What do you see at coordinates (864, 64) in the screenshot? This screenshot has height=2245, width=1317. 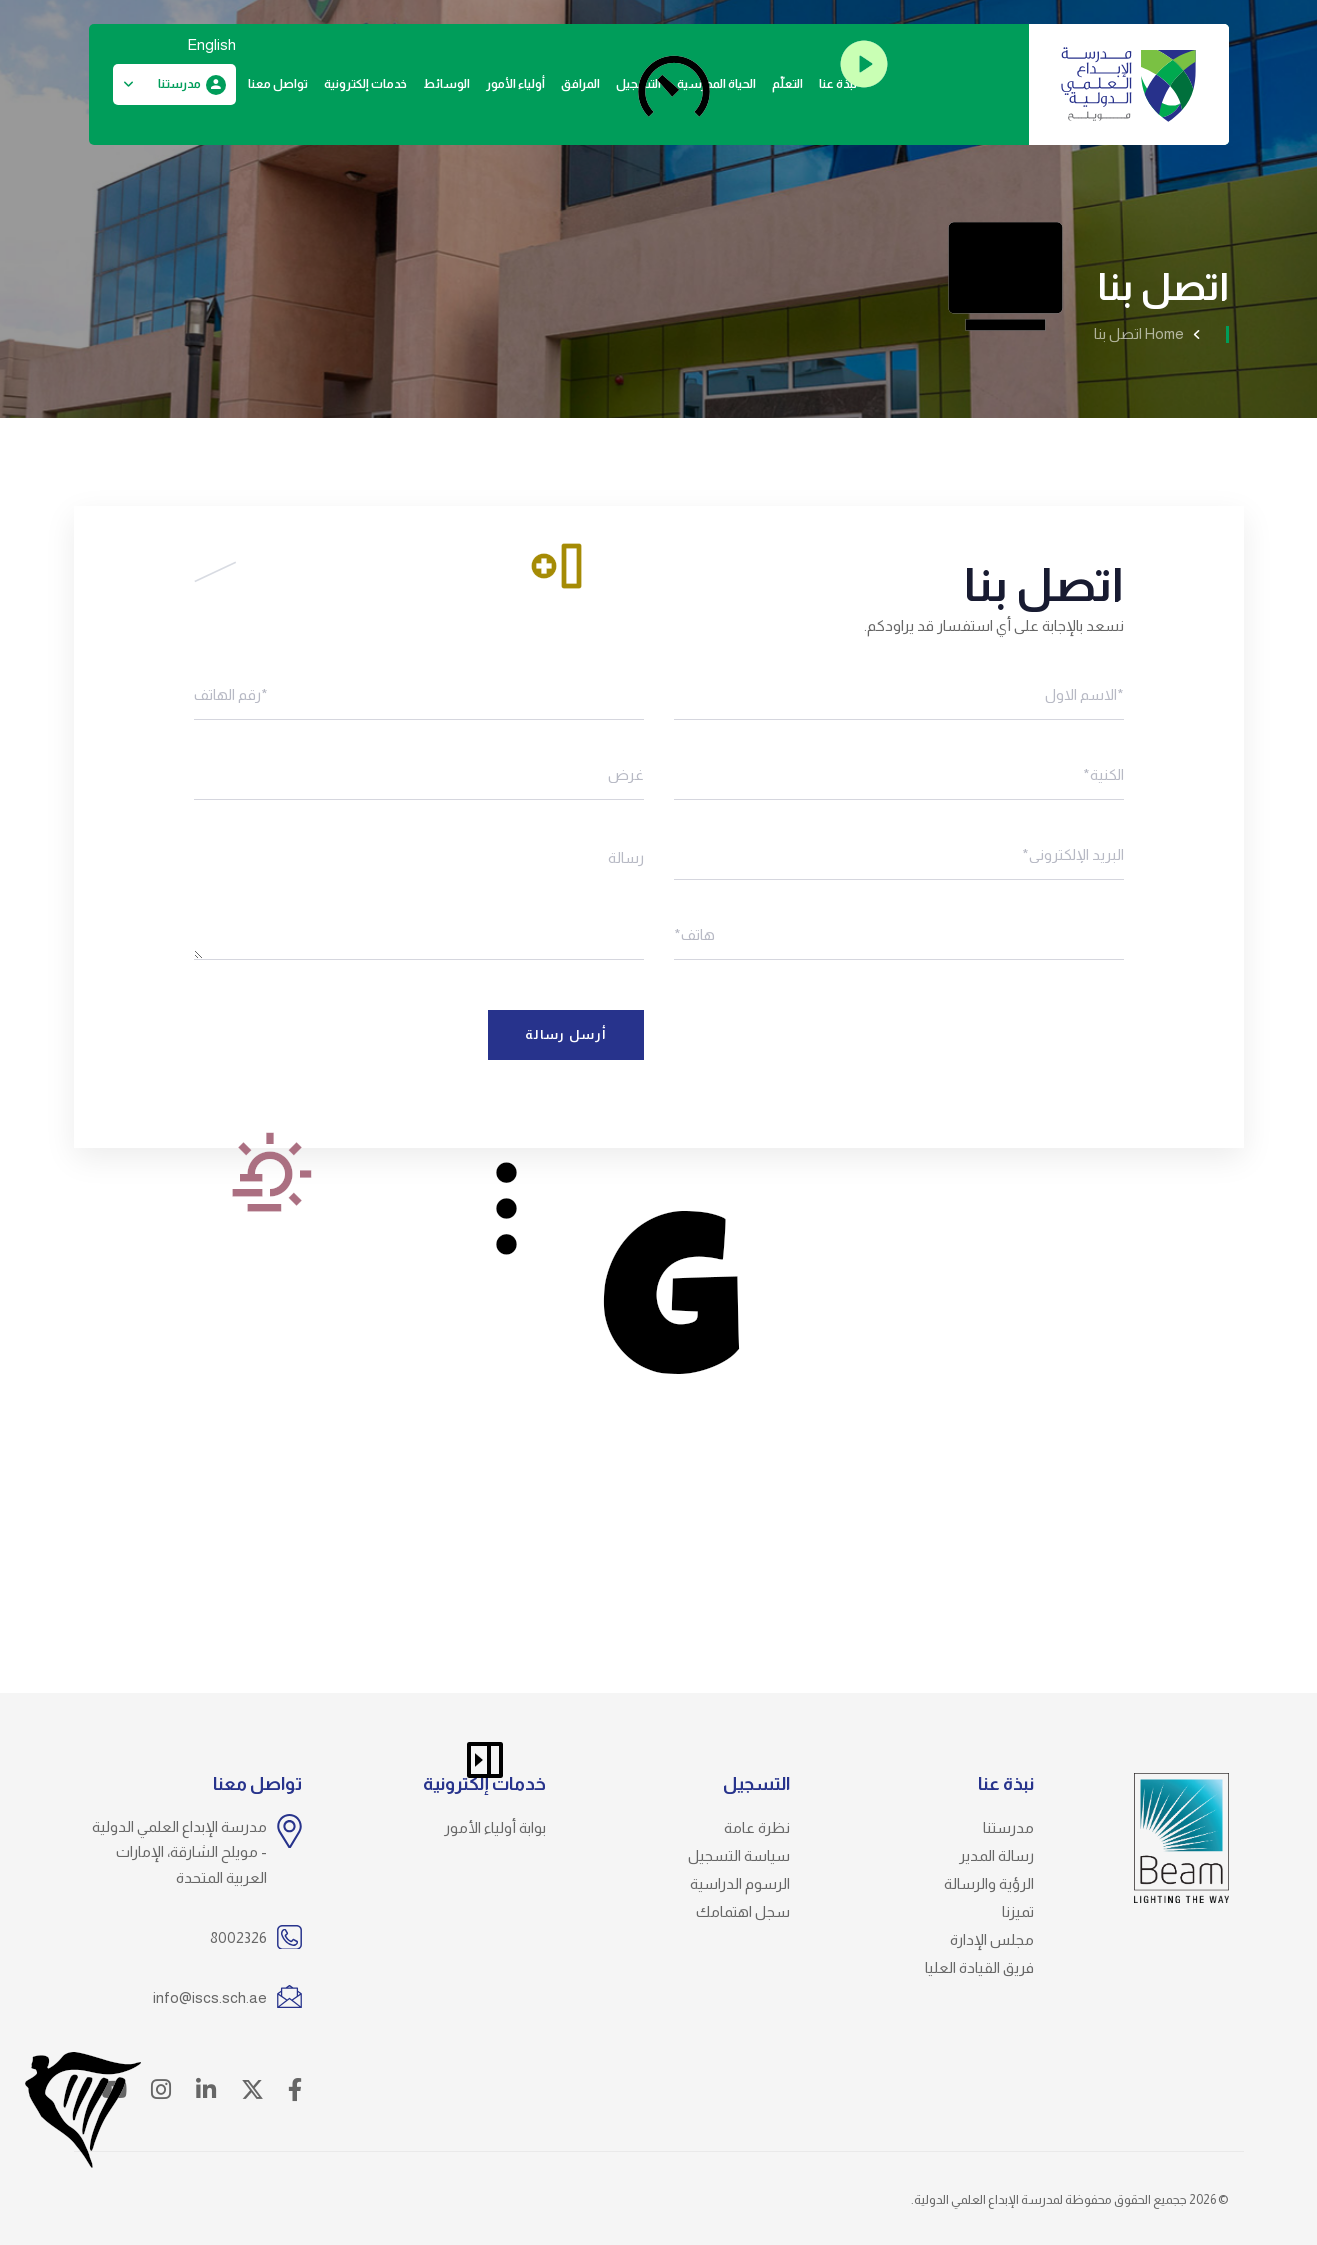 I see `play media or video content` at bounding box center [864, 64].